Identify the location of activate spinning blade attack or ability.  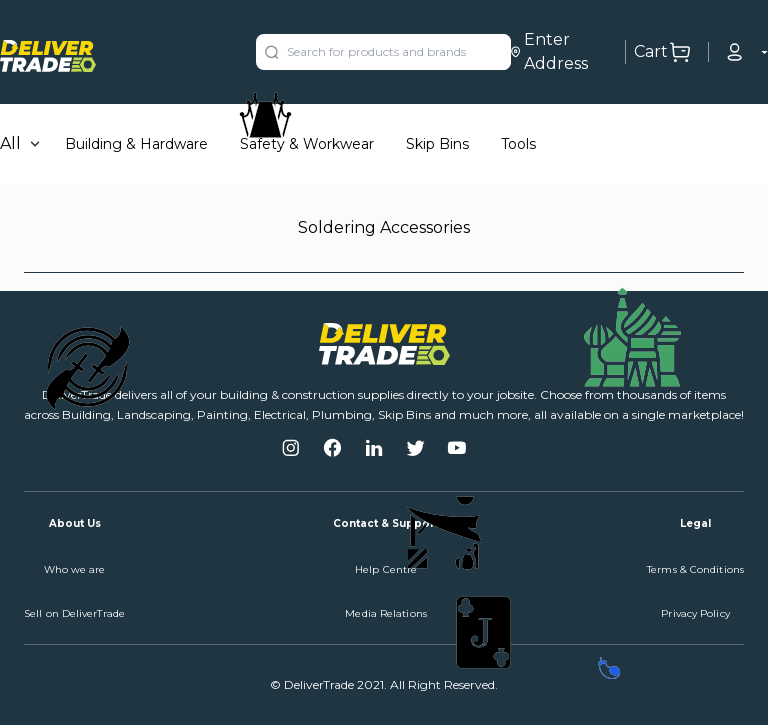
(88, 368).